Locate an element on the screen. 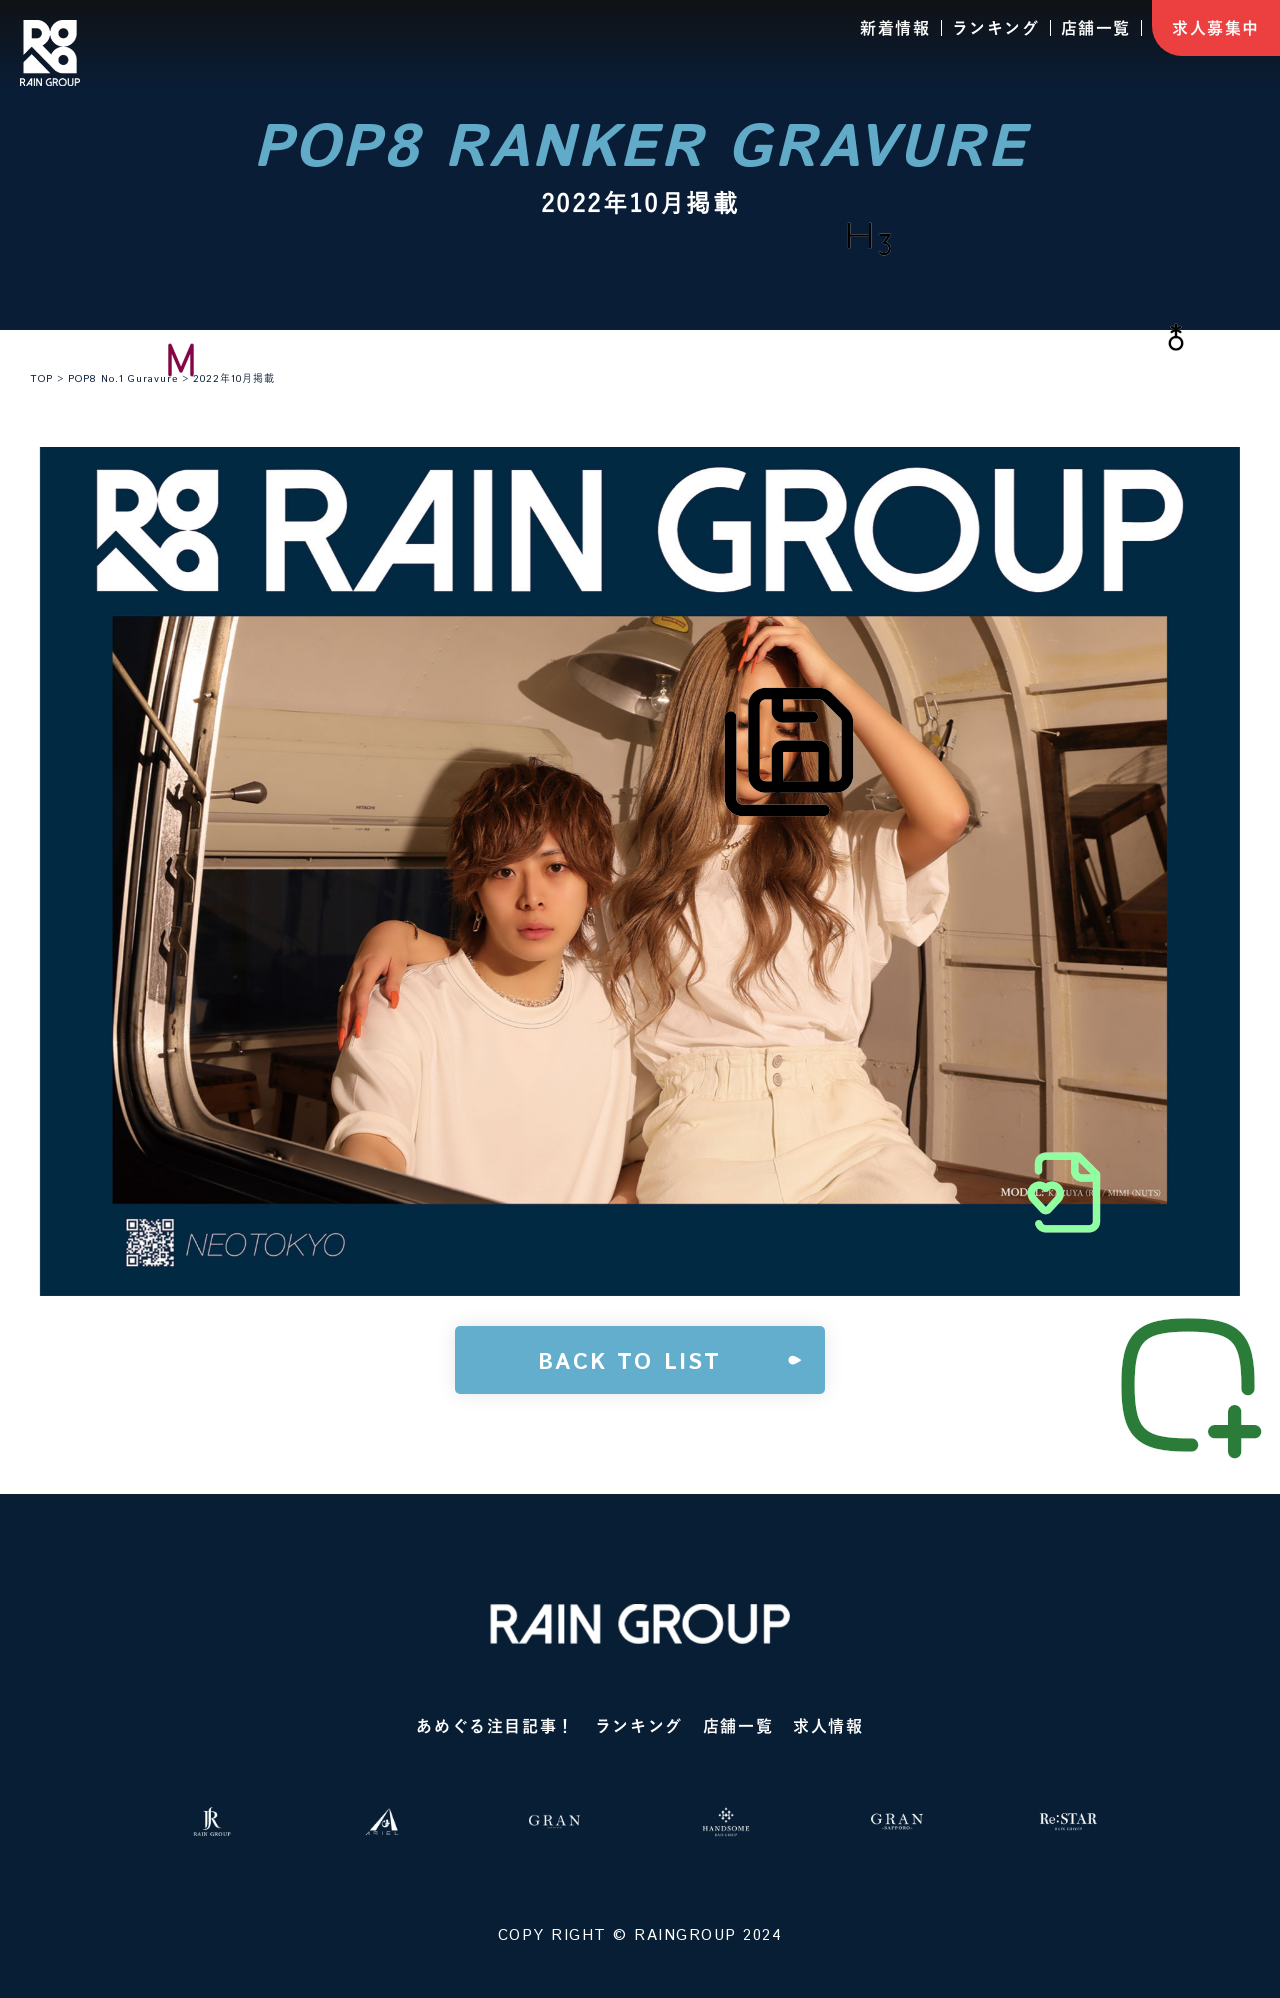 This screenshot has width=1280, height=1998. format text as heading level 3 is located at coordinates (867, 238).